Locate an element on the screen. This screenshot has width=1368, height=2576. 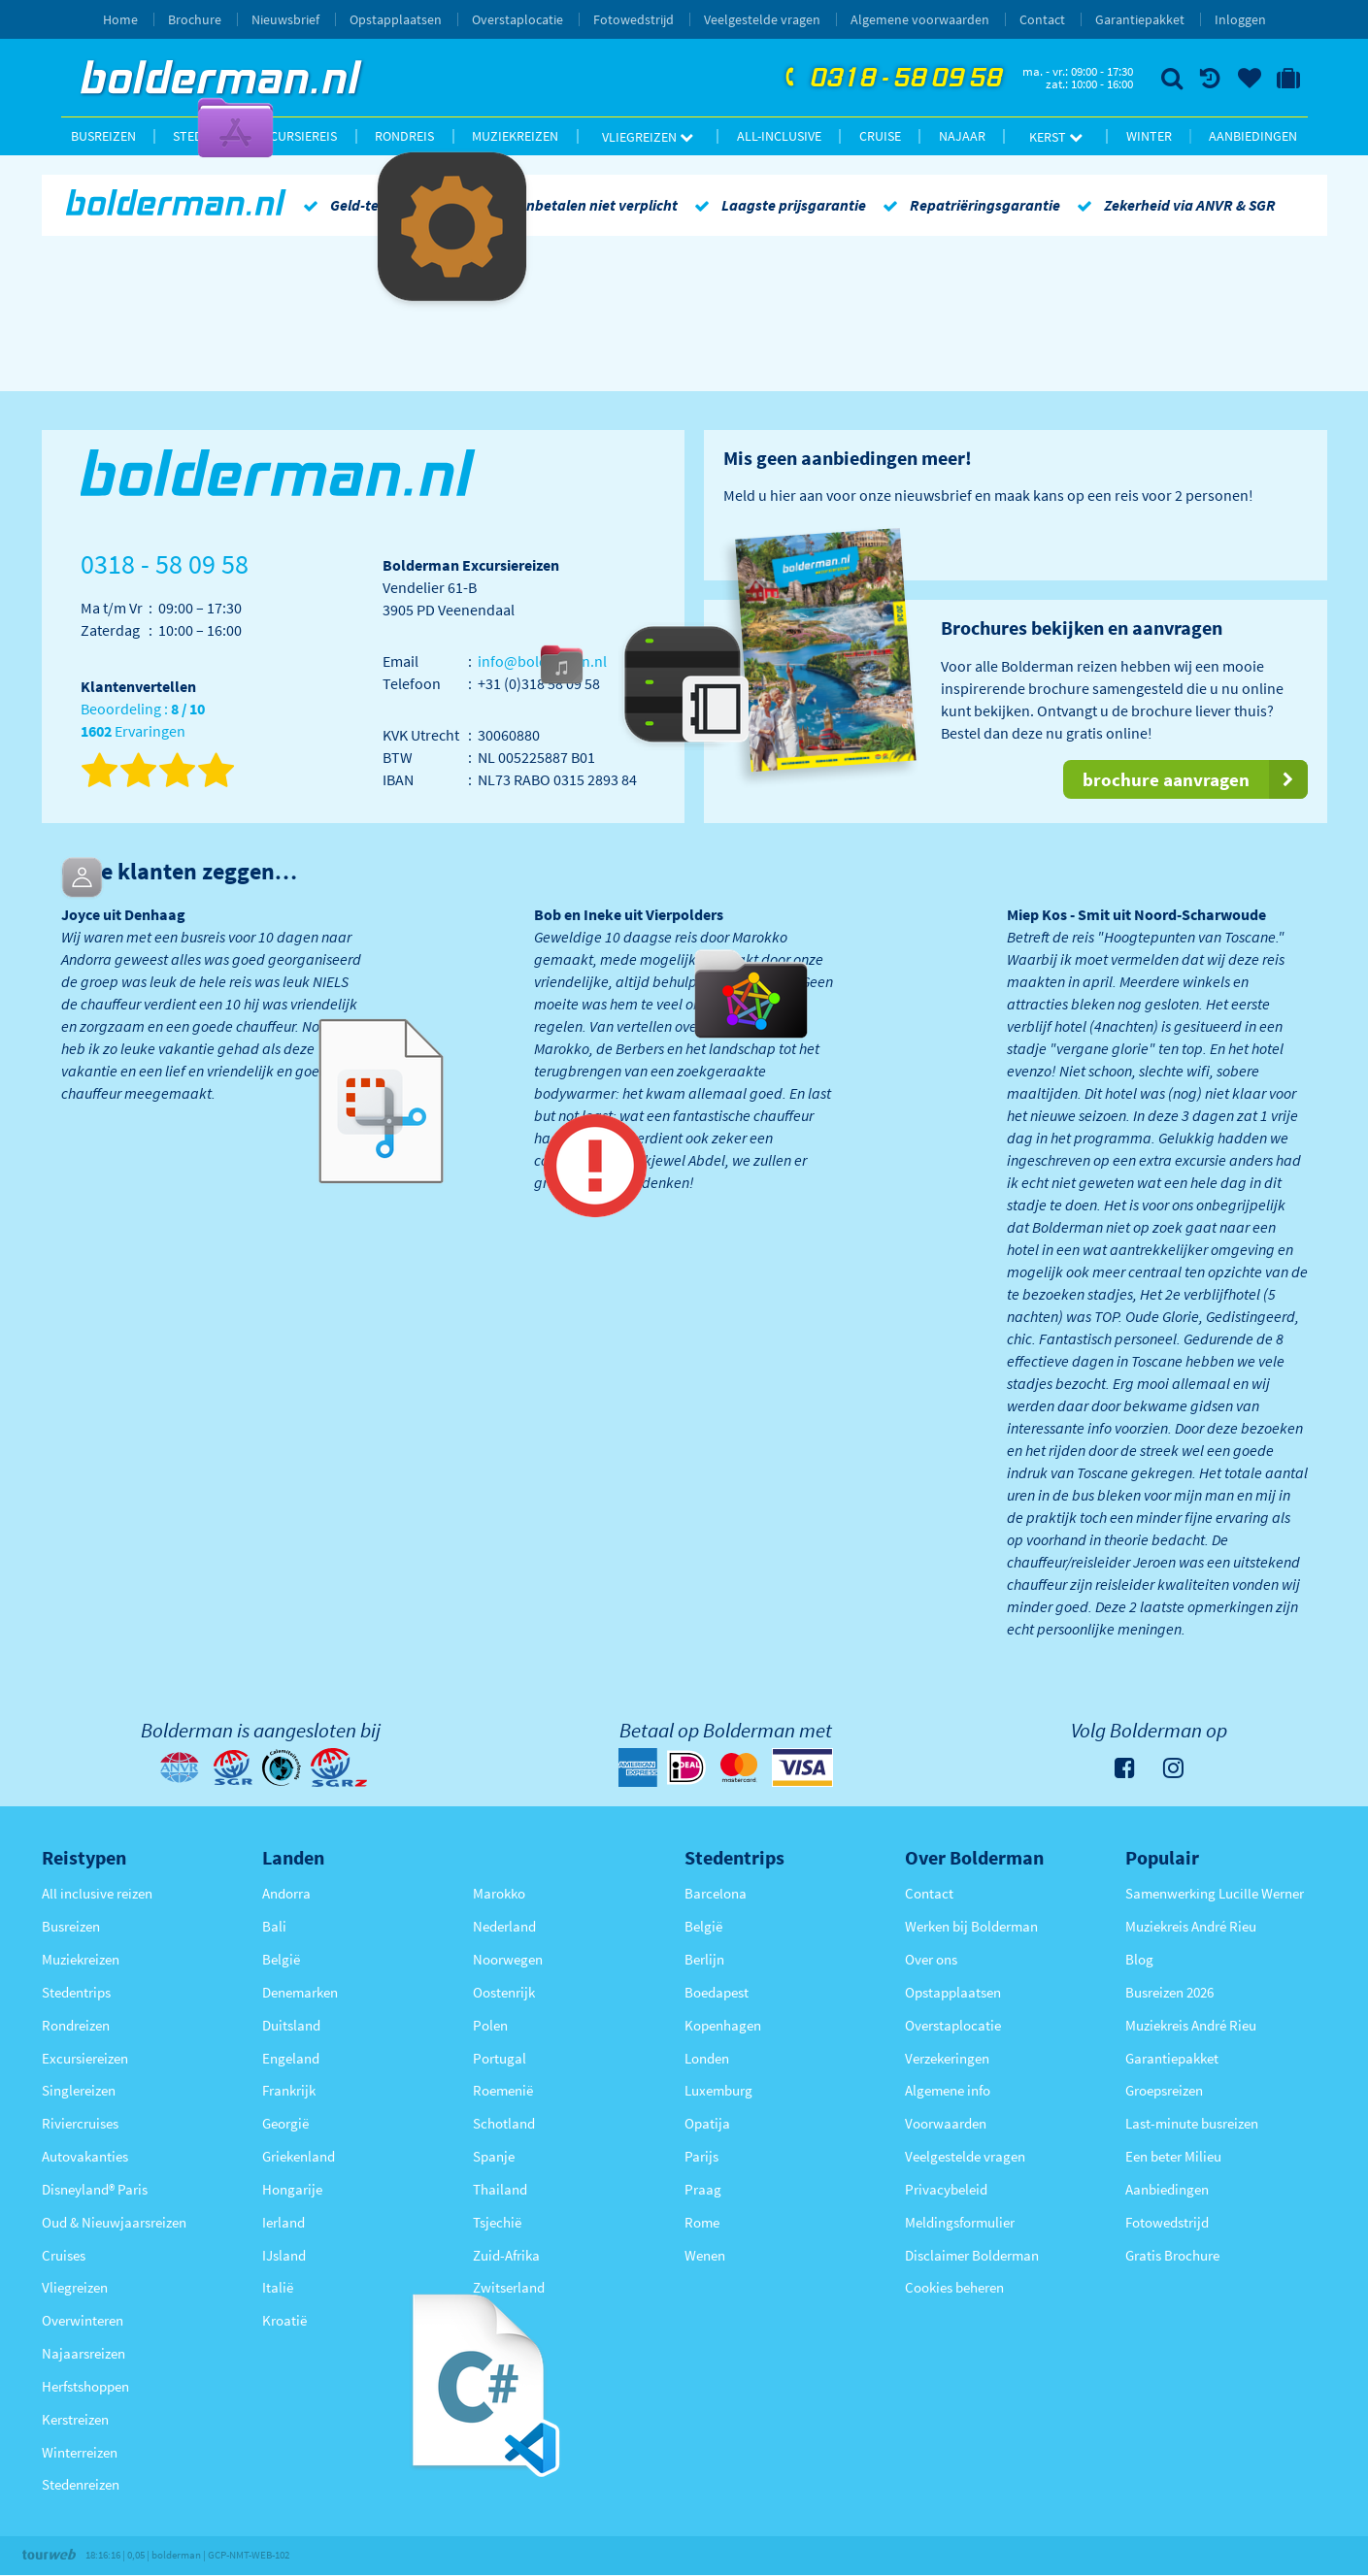
open your music folder is located at coordinates (561, 664).